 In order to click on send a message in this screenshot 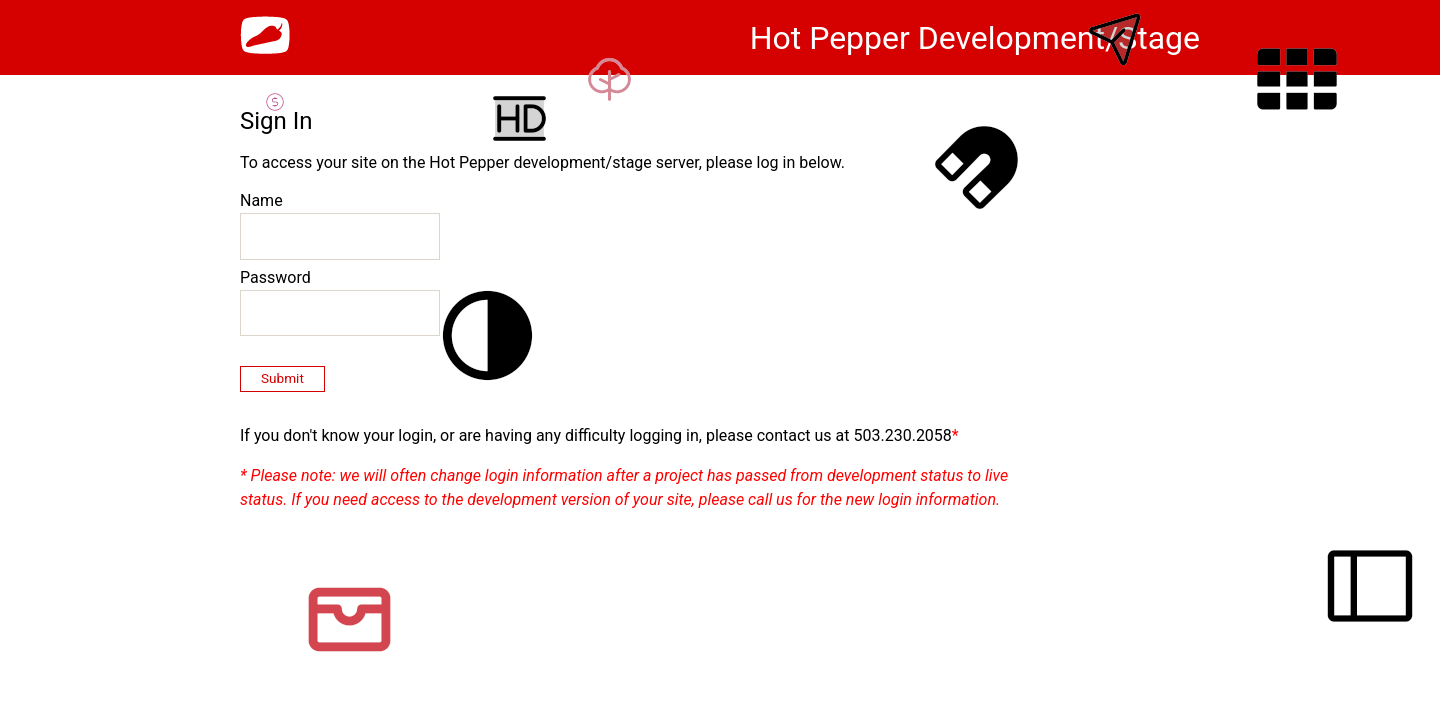, I will do `click(1116, 37)`.